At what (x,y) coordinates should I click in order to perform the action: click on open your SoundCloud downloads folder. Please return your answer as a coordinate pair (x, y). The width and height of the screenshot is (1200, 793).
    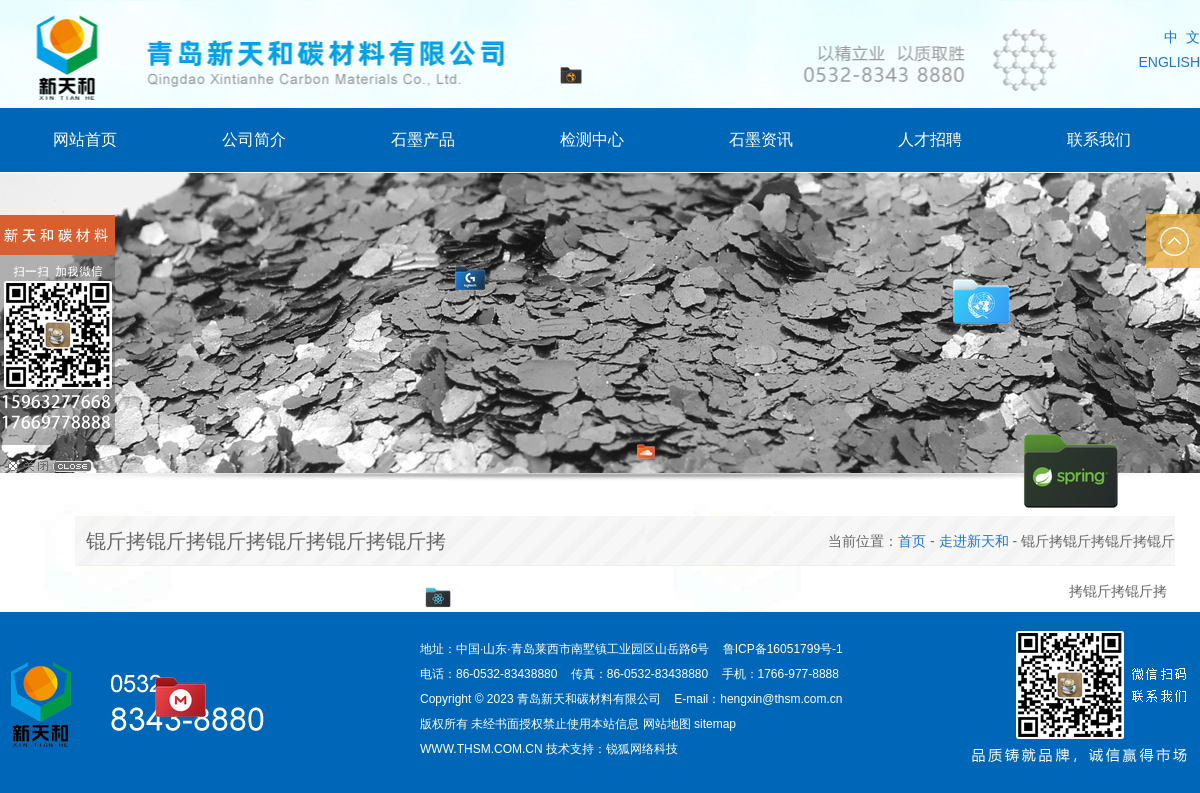
    Looking at the image, I should click on (646, 452).